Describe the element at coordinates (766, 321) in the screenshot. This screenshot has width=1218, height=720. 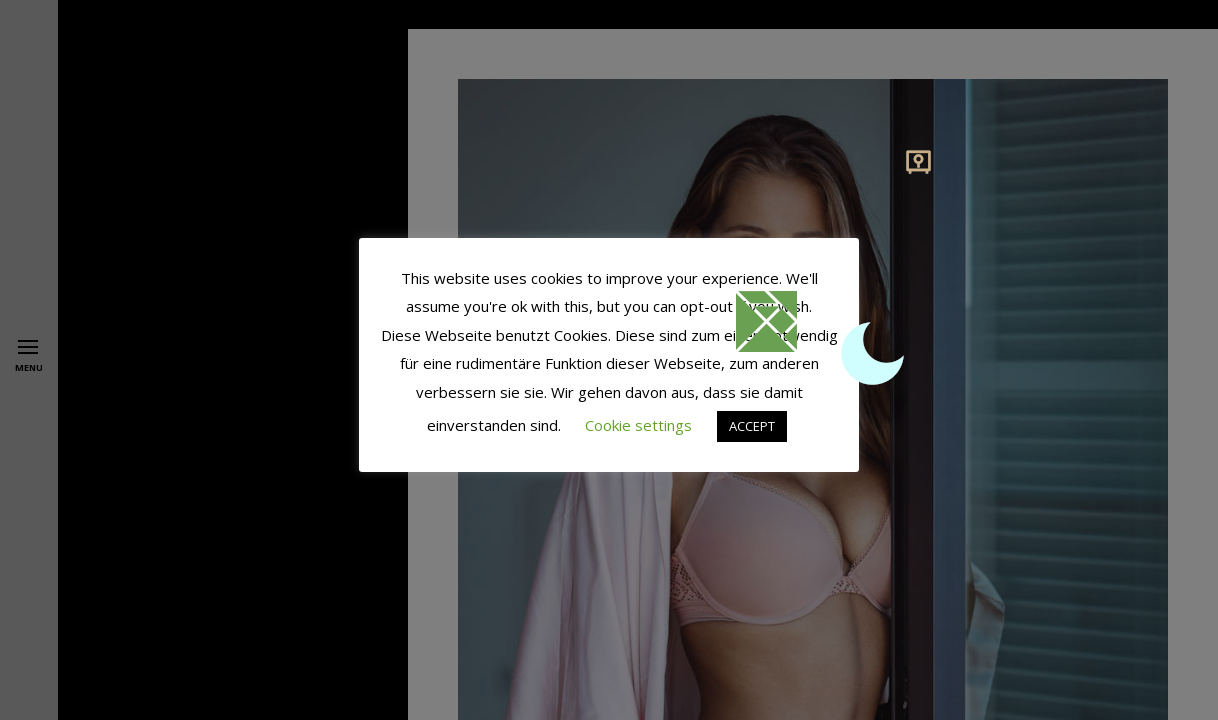
I see `elm programming language logo` at that location.